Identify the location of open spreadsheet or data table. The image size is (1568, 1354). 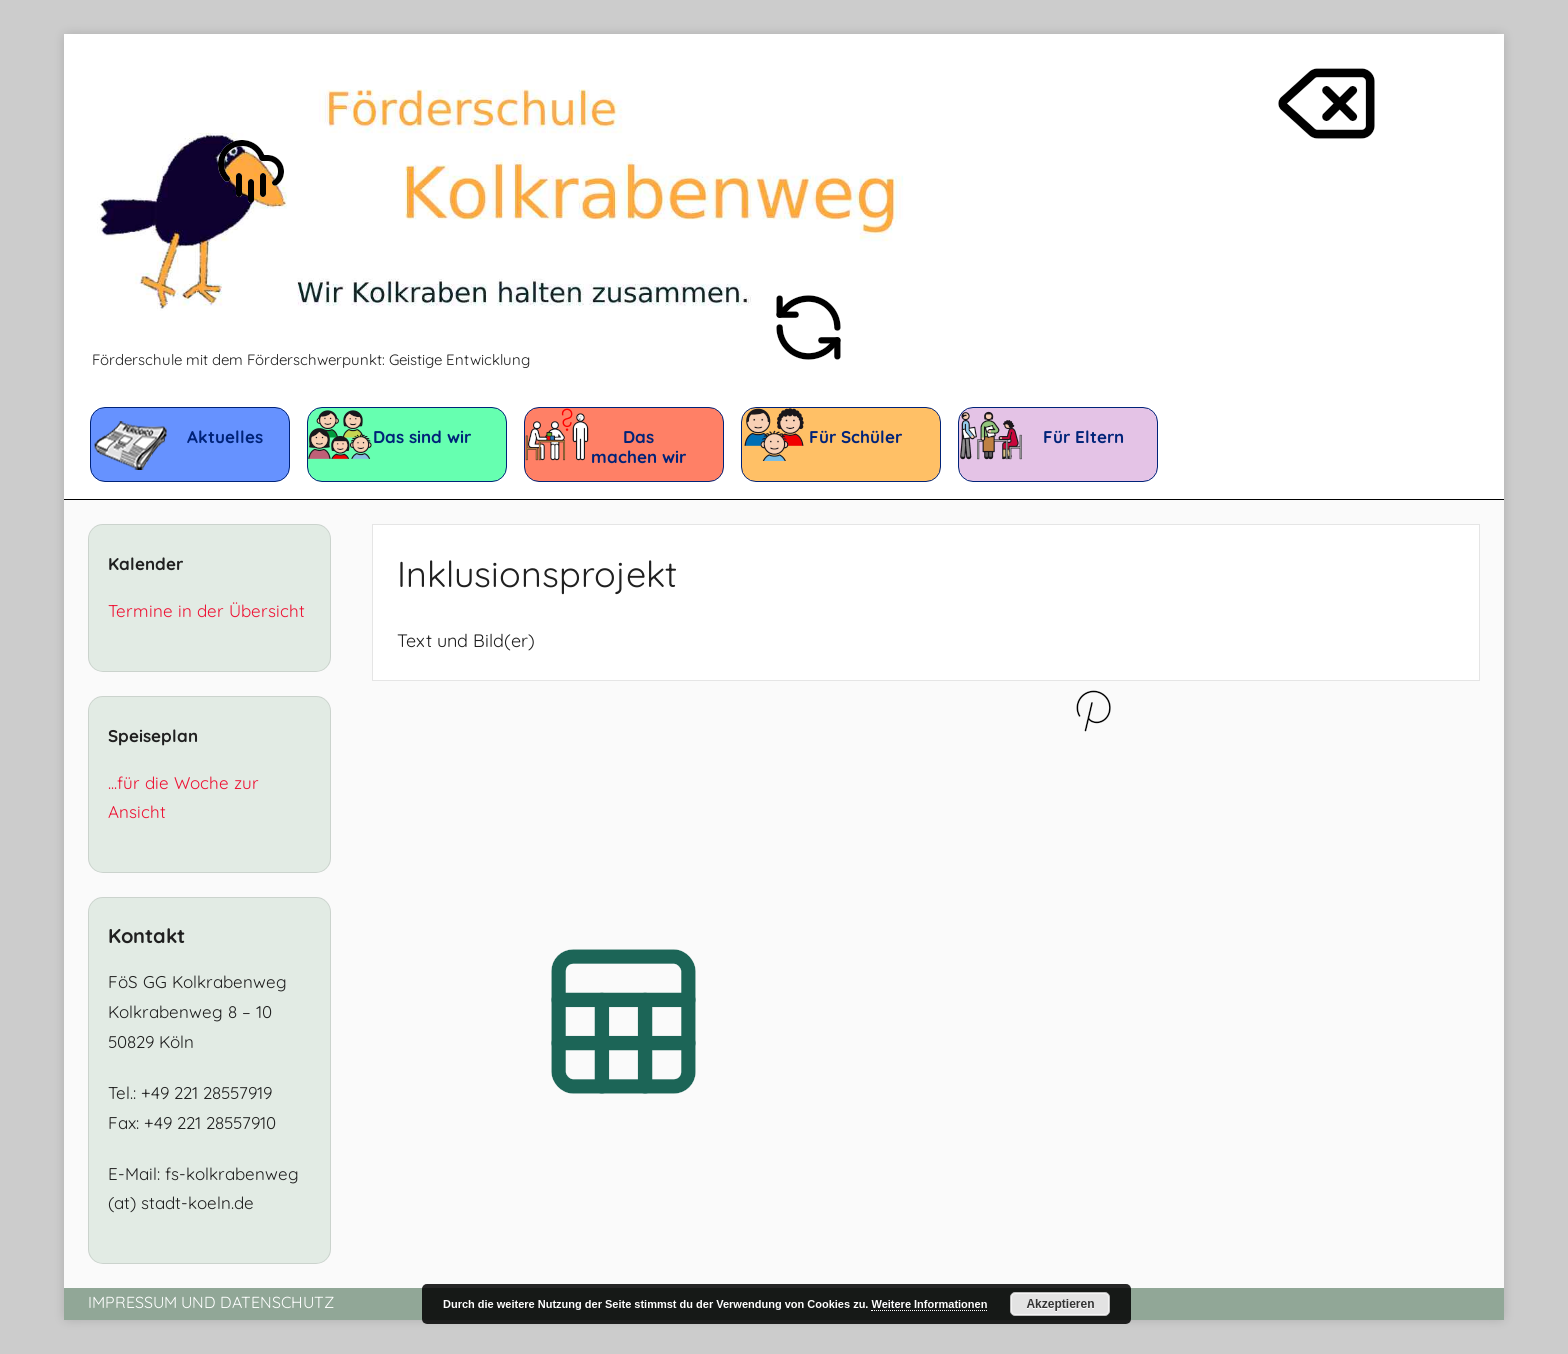
(623, 1021).